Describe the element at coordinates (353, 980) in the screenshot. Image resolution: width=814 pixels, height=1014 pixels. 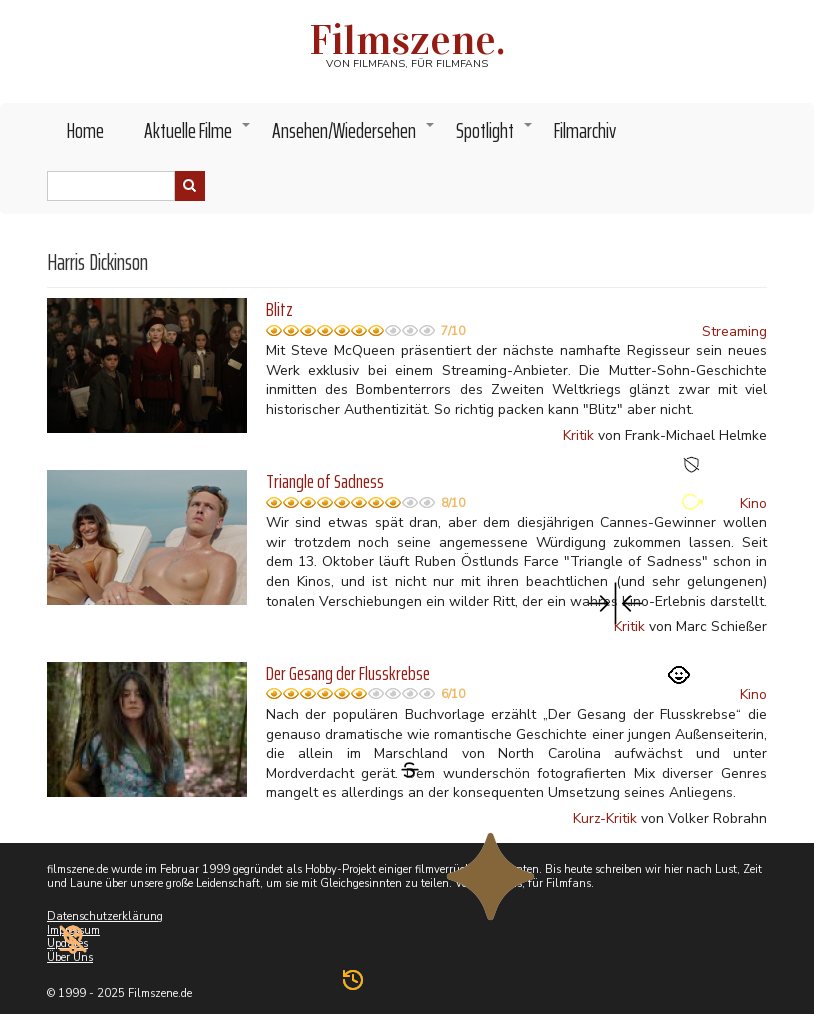
I see `view your browsing or activity history` at that location.